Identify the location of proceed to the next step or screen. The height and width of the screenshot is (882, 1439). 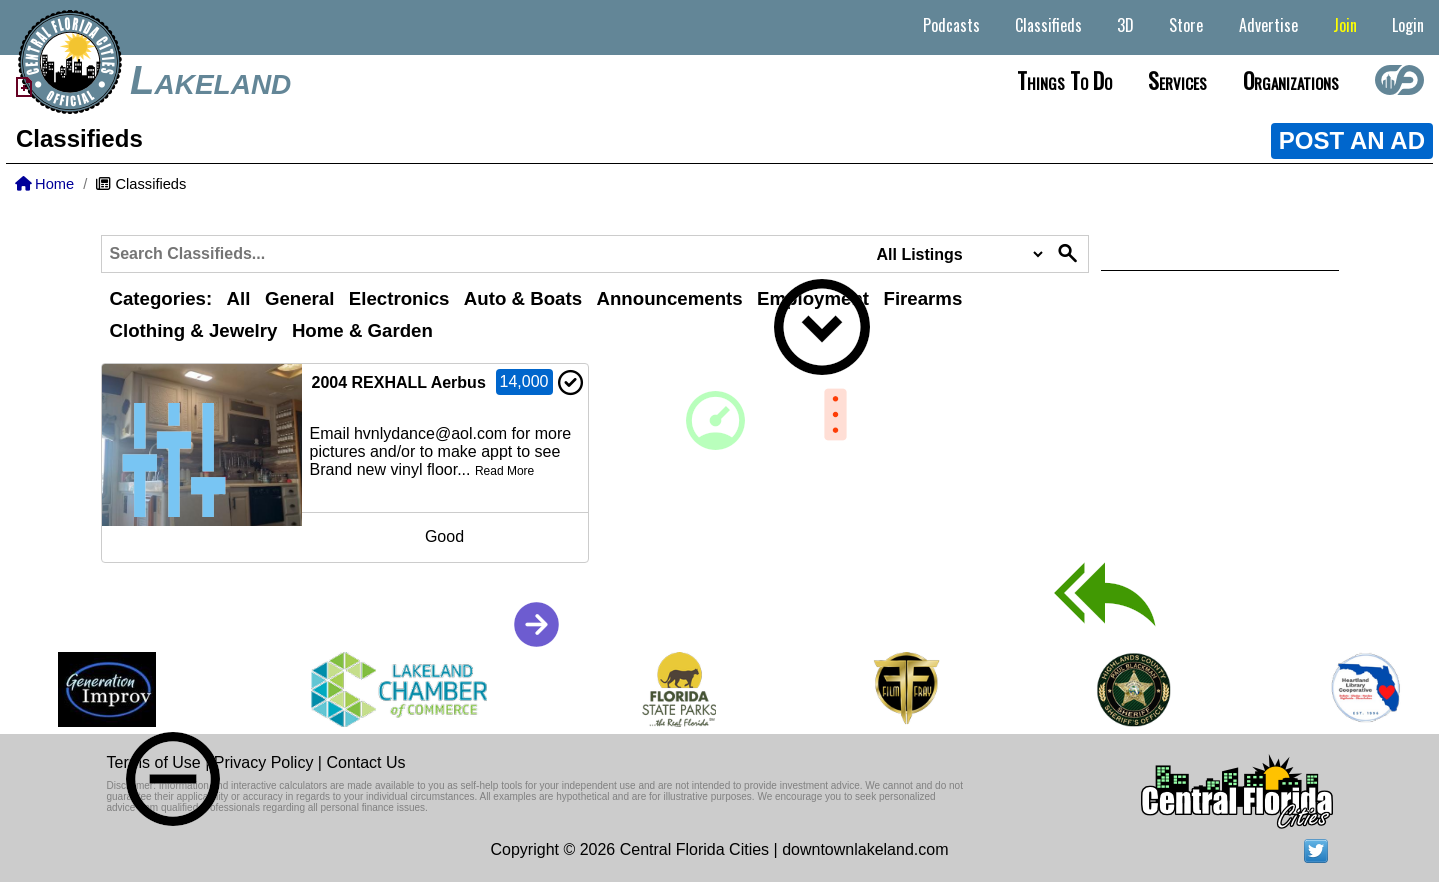
(536, 624).